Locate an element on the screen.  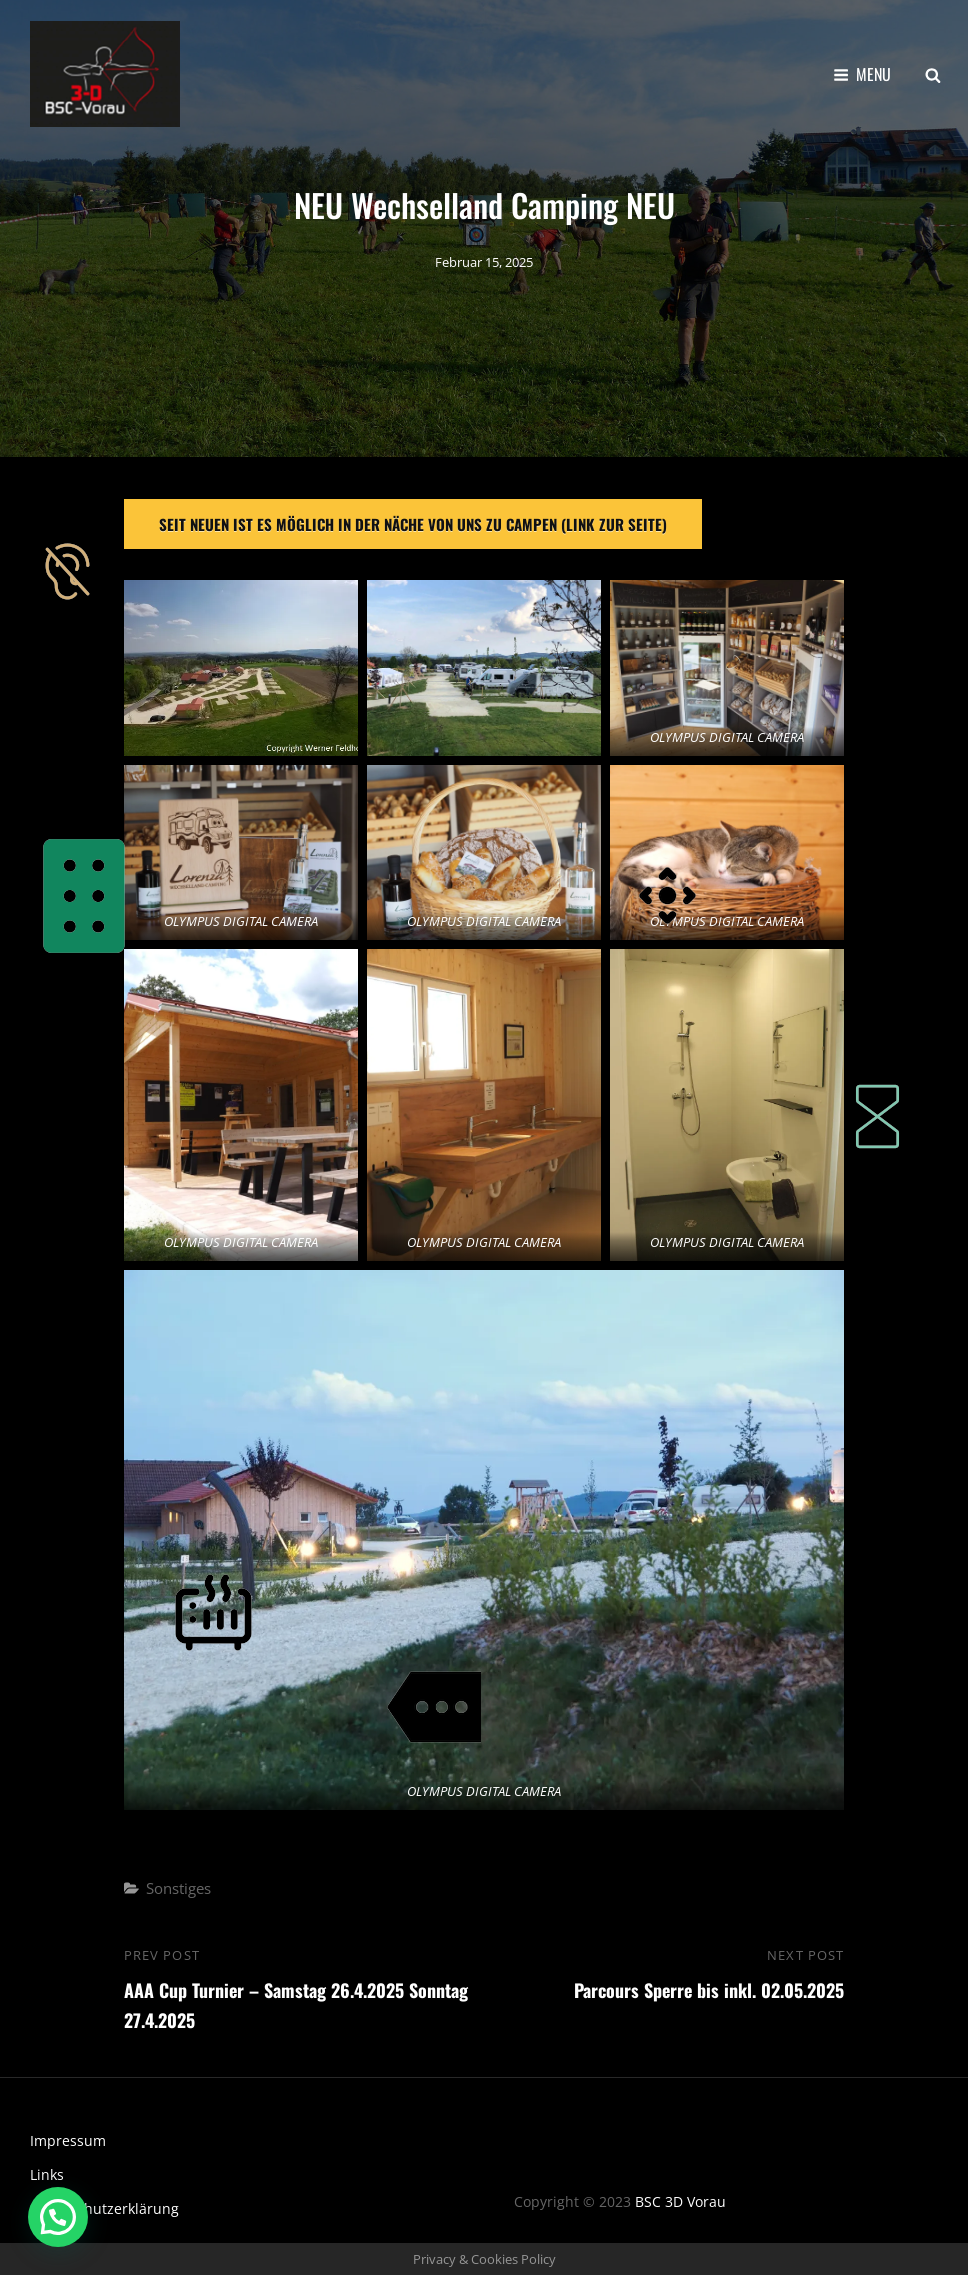
indicates loading or processing in progress is located at coordinates (877, 1116).